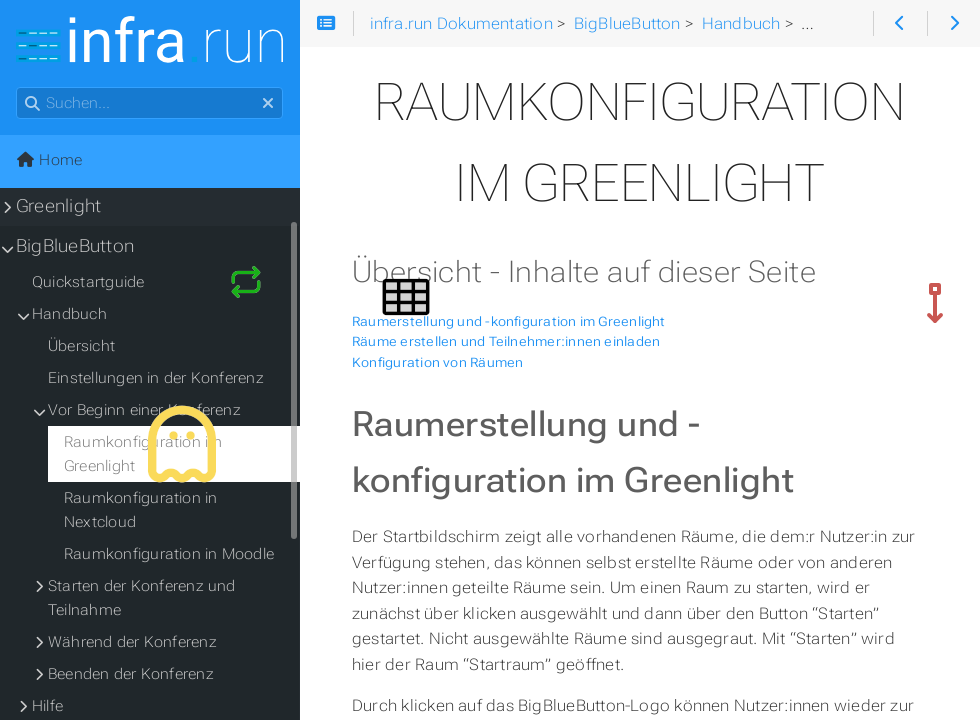  Describe the element at coordinates (935, 303) in the screenshot. I see `move item down in a list or queue` at that location.